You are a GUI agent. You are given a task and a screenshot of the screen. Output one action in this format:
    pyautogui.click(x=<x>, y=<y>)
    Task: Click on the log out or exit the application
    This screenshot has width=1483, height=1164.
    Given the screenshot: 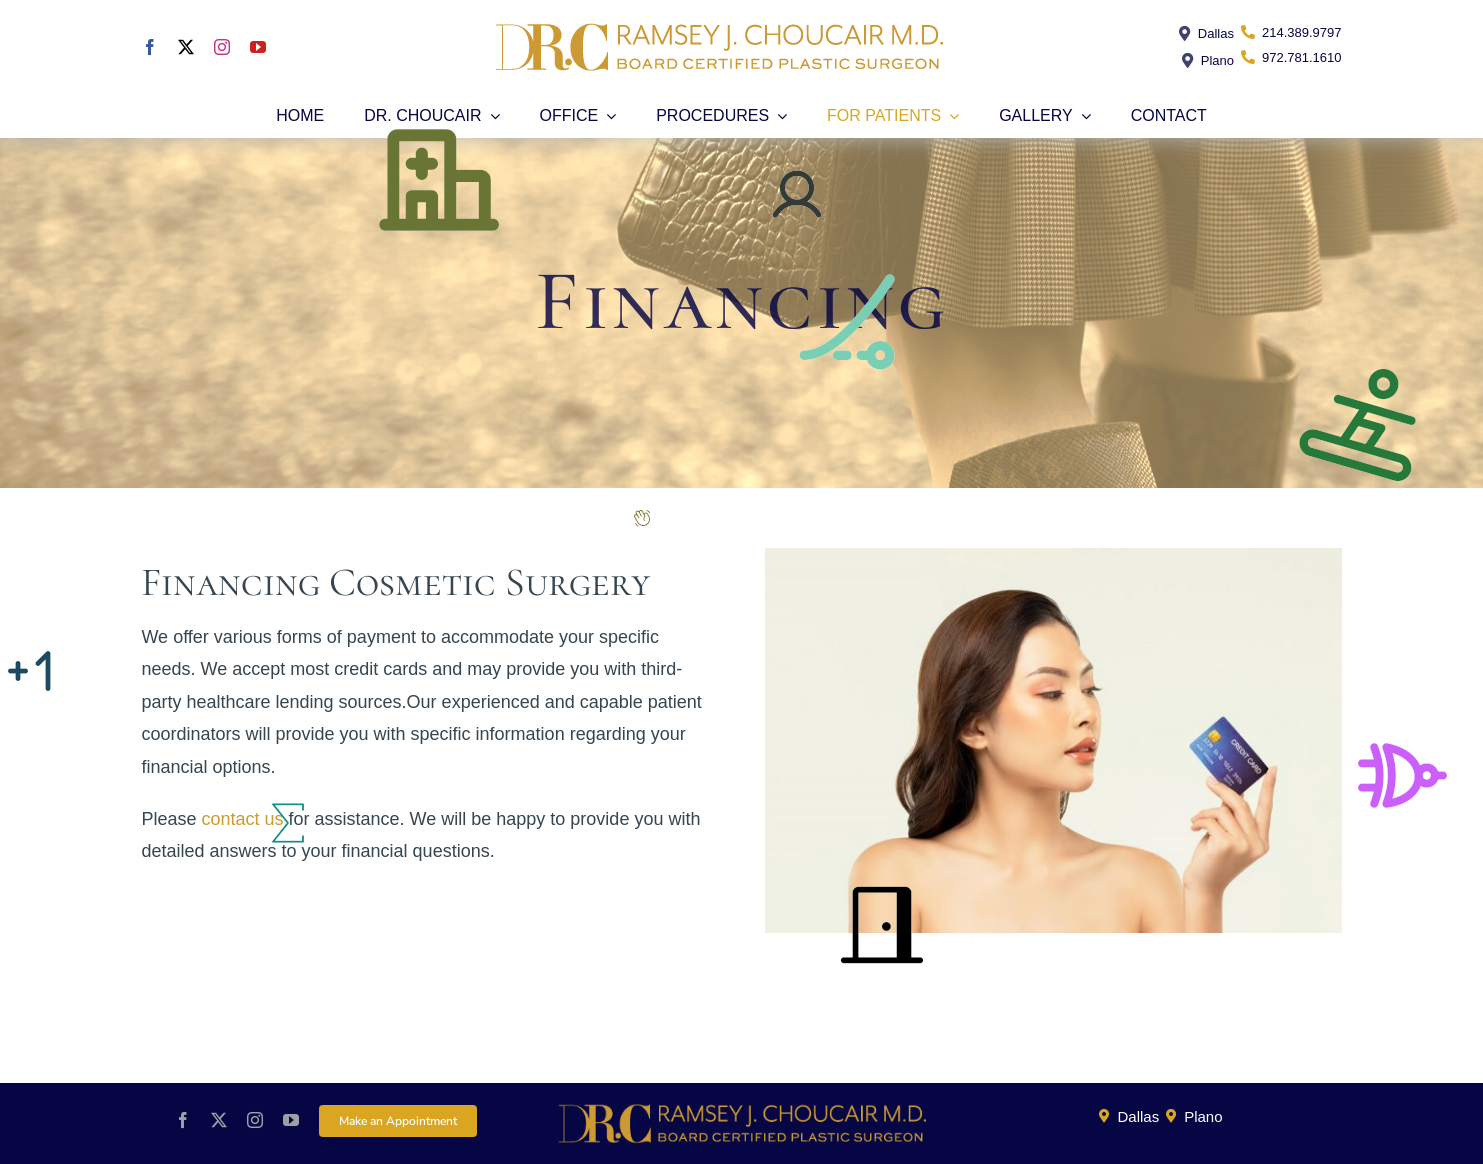 What is the action you would take?
    pyautogui.click(x=882, y=925)
    